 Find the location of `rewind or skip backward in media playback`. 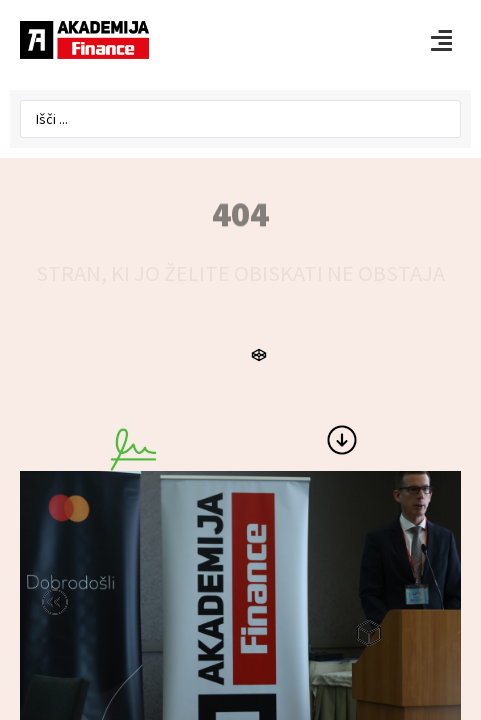

rewind or skip backward in media playback is located at coordinates (55, 602).